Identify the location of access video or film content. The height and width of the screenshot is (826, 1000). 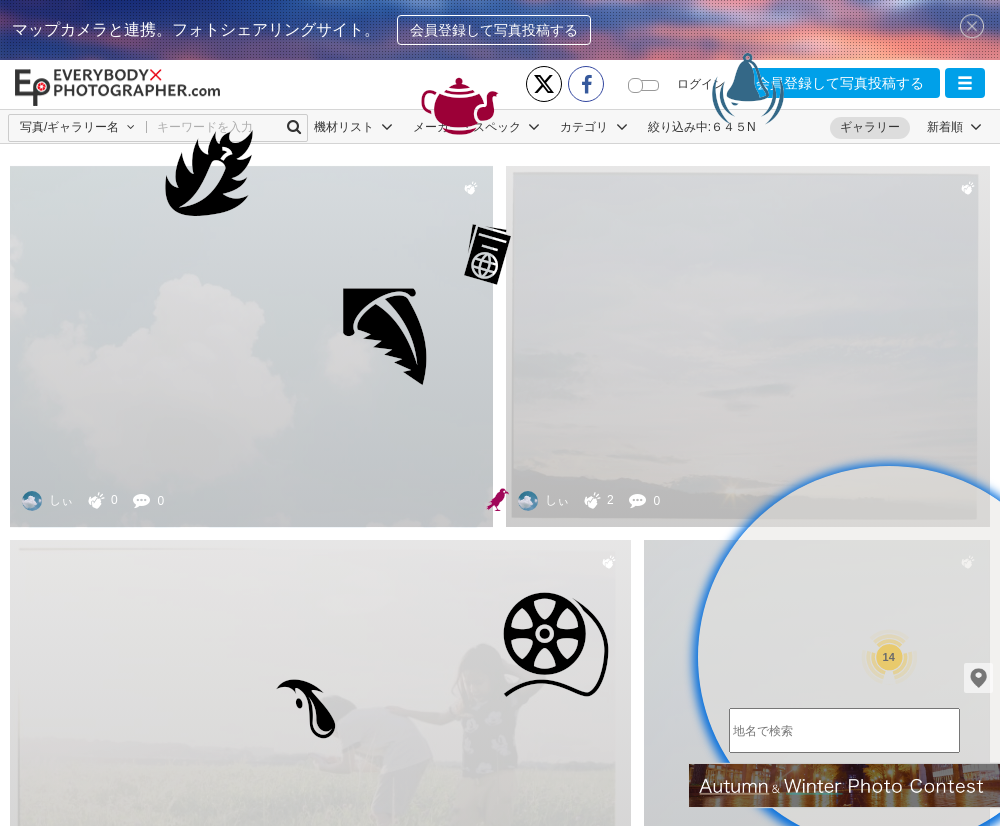
(555, 644).